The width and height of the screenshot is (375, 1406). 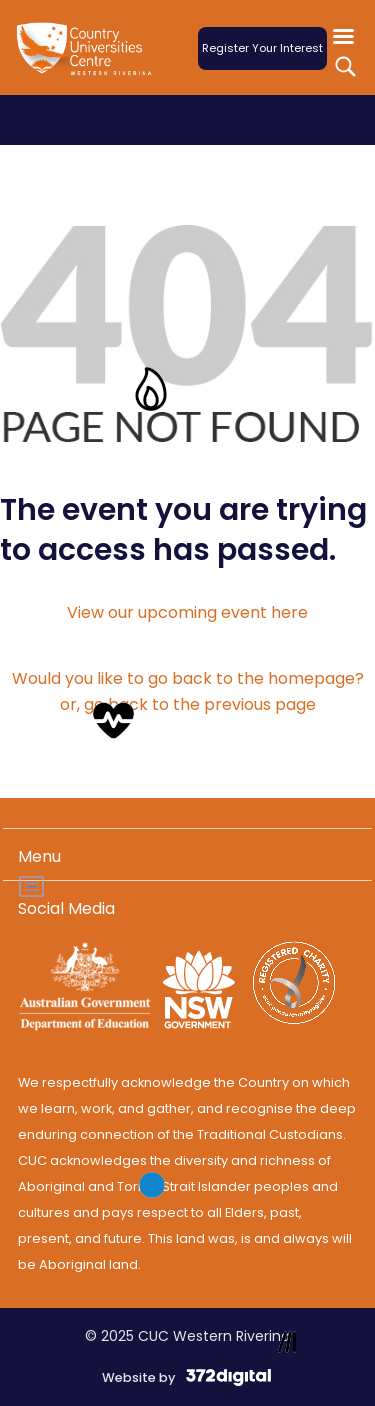 What do you see at coordinates (113, 720) in the screenshot?
I see `view health or fitness tracking data` at bounding box center [113, 720].